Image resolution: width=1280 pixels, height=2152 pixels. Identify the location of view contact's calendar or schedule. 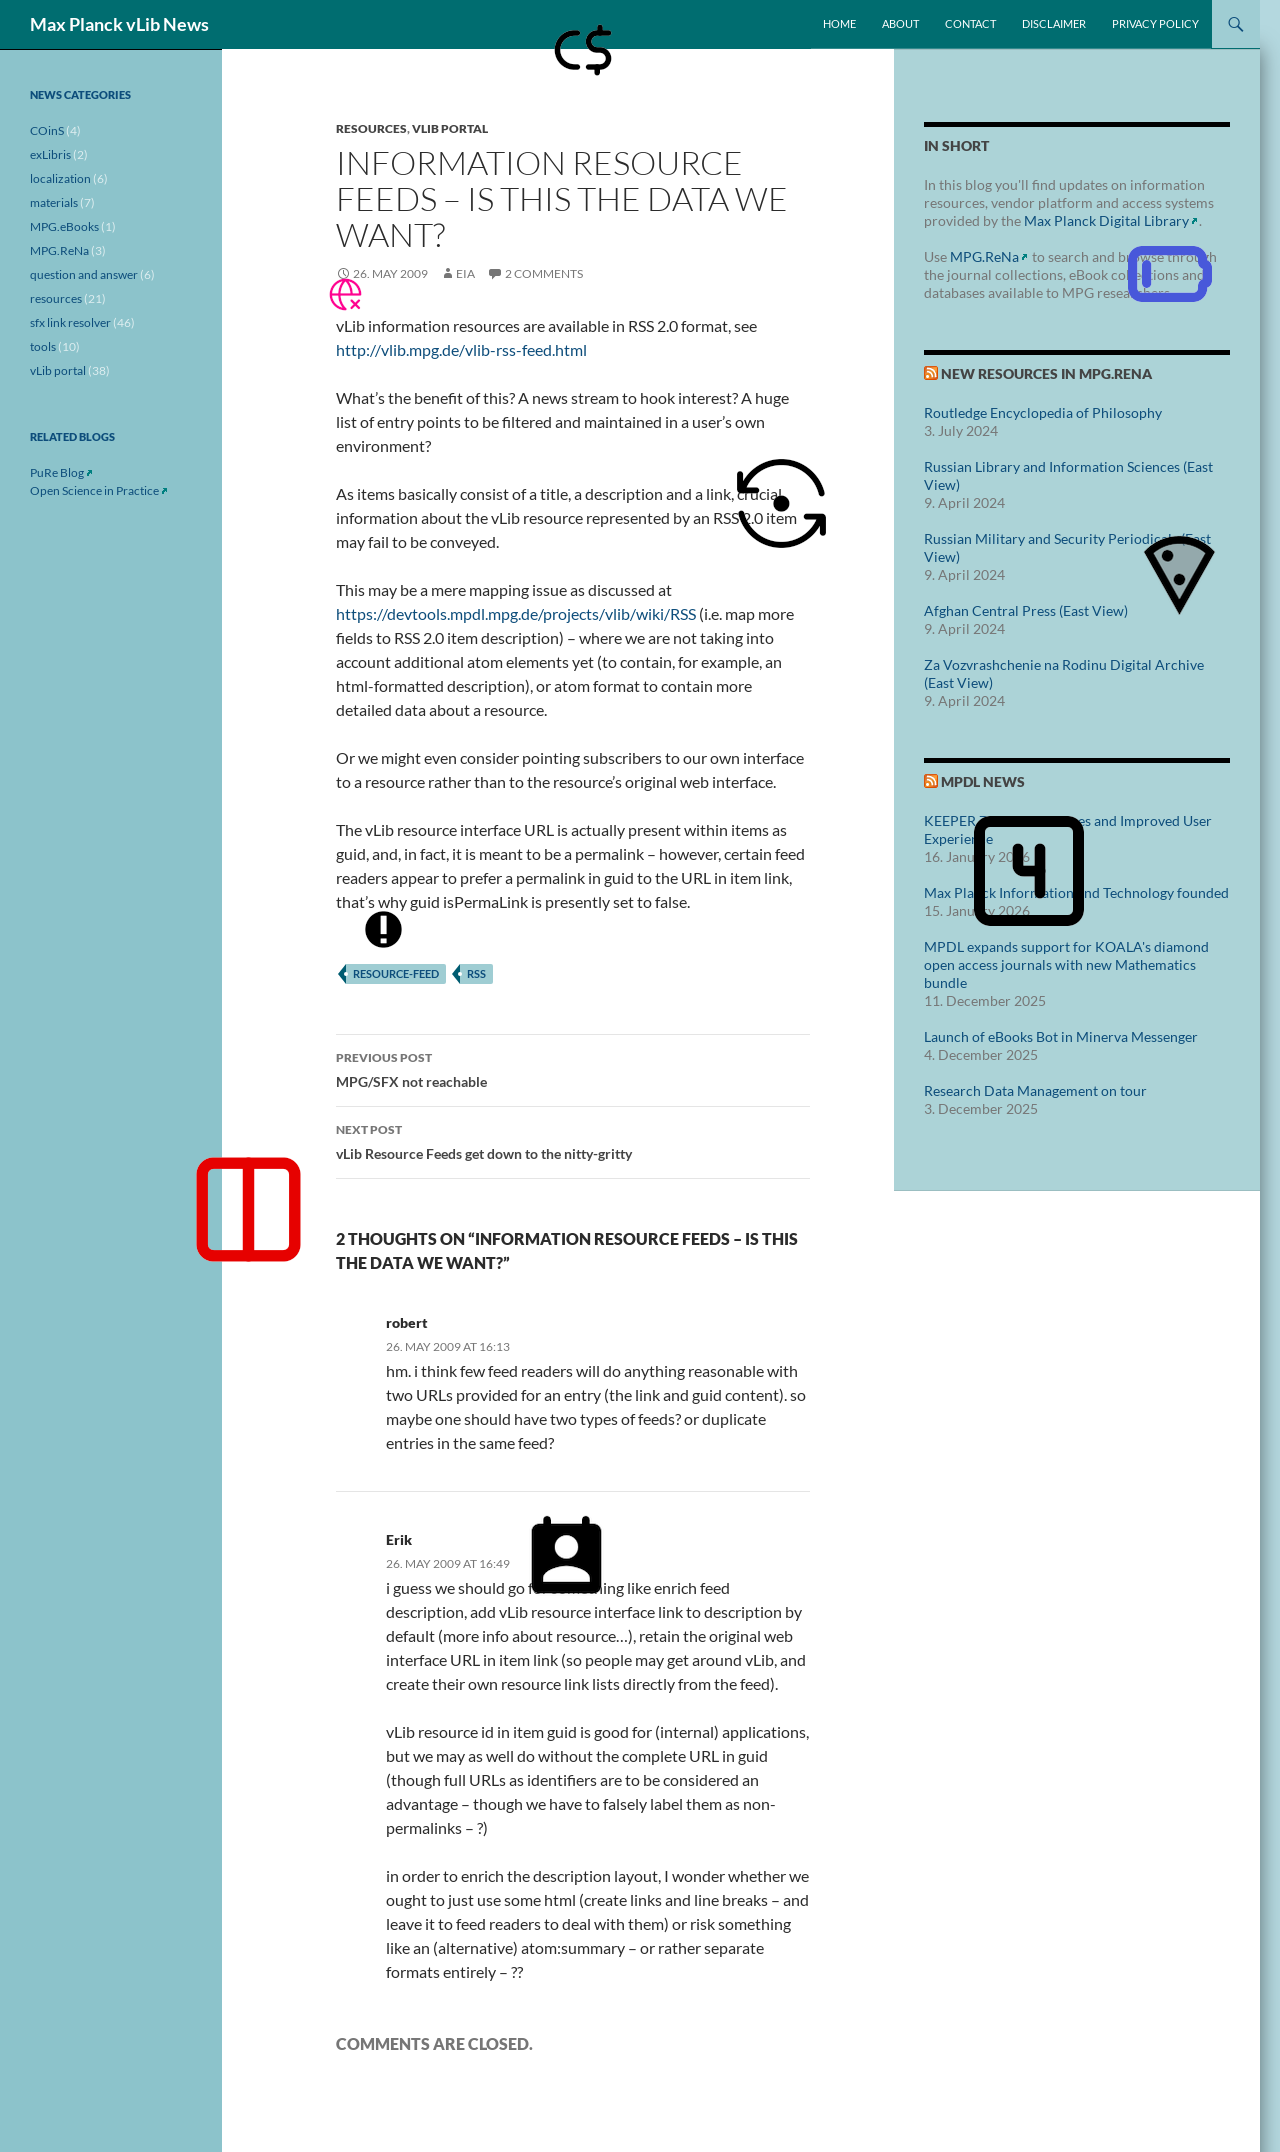
(566, 1558).